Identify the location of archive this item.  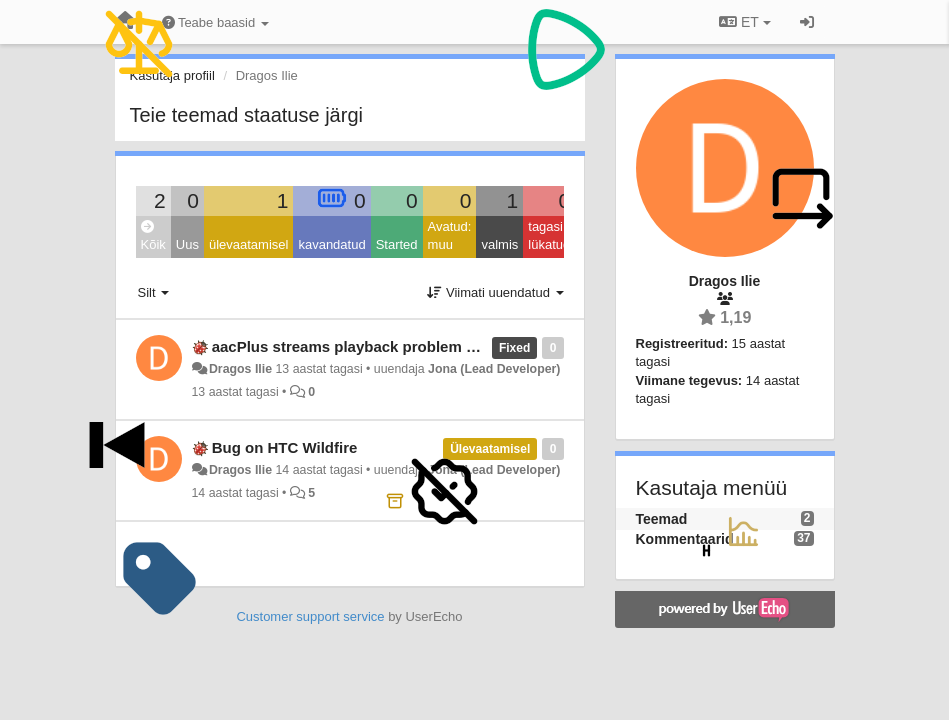
(395, 501).